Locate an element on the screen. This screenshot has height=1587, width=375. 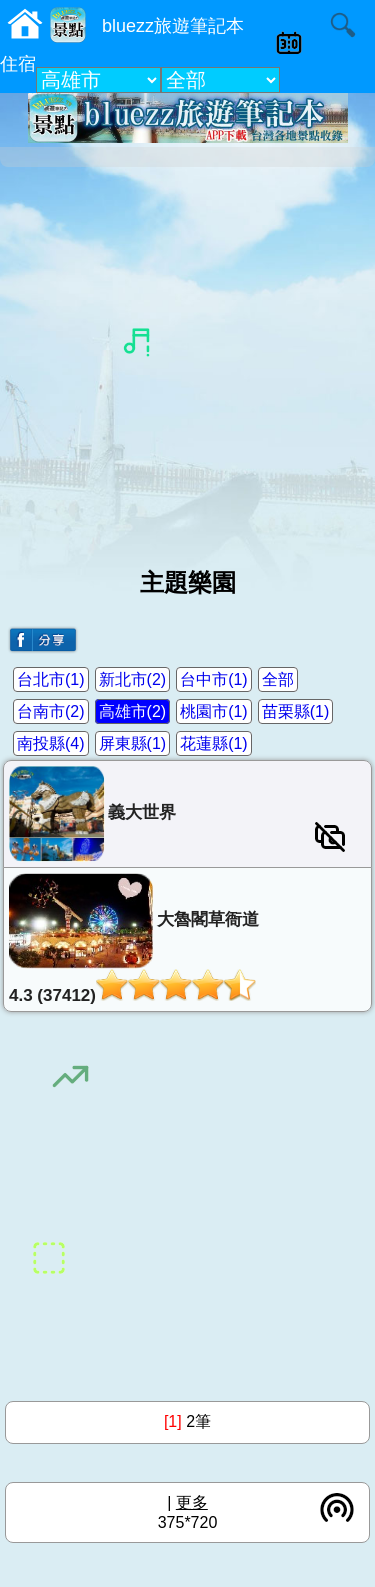
start a live broadcast or stream is located at coordinates (337, 1508).